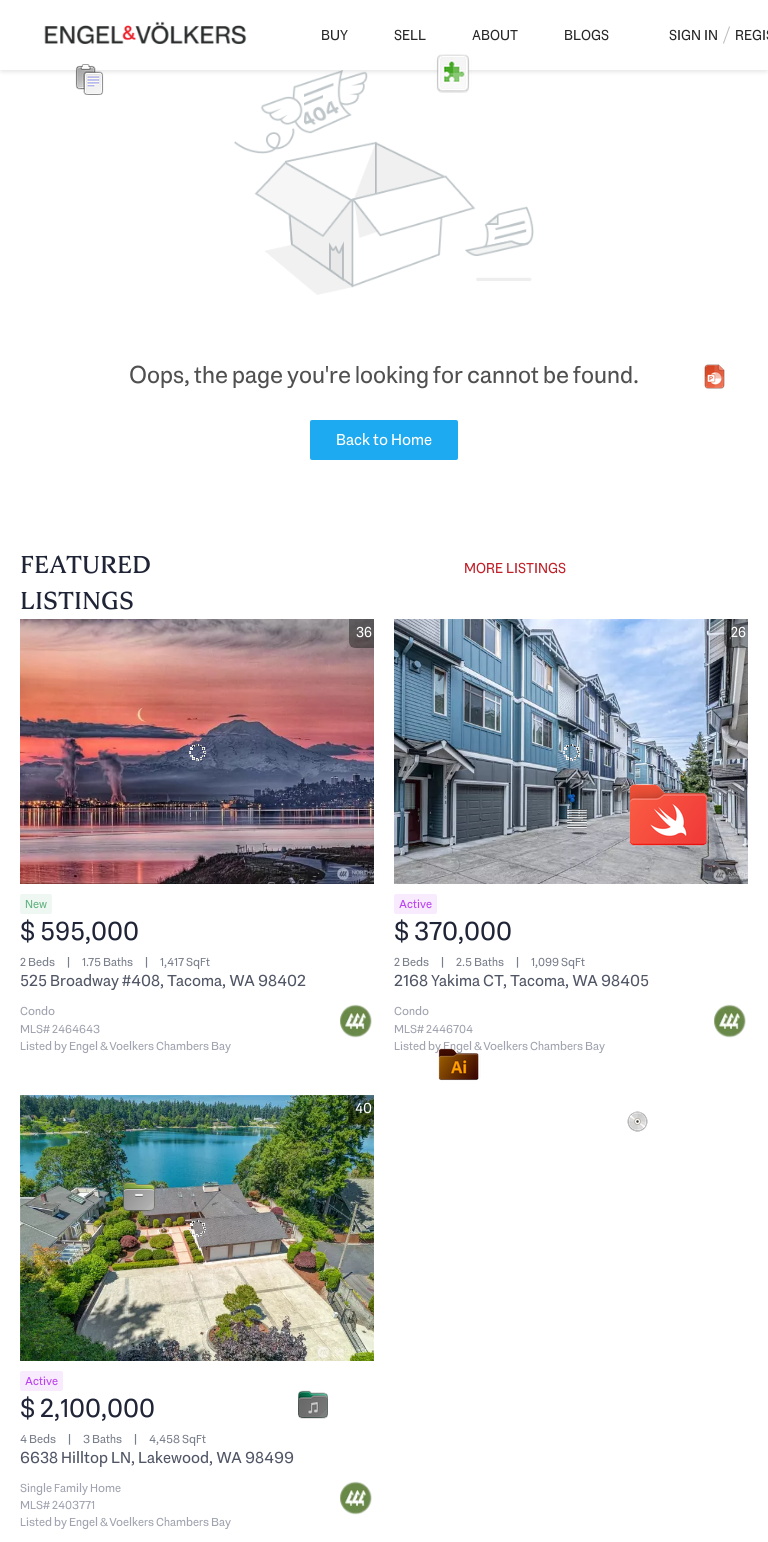 The height and width of the screenshot is (1542, 768). I want to click on open folder containing adobe illustrator files, so click(458, 1065).